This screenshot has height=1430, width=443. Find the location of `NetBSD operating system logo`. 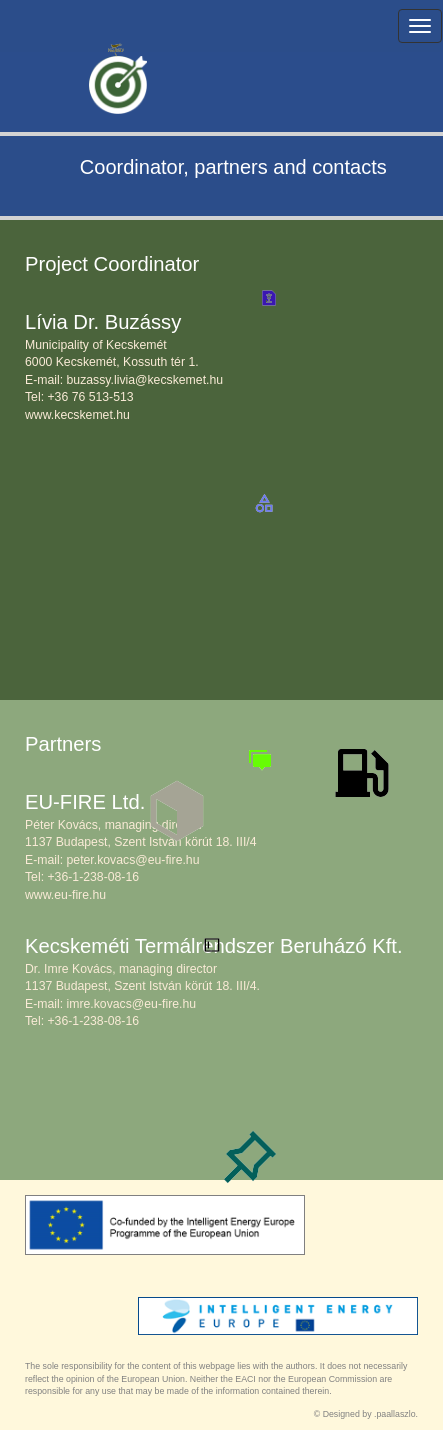

NetBSD operating system logo is located at coordinates (116, 50).